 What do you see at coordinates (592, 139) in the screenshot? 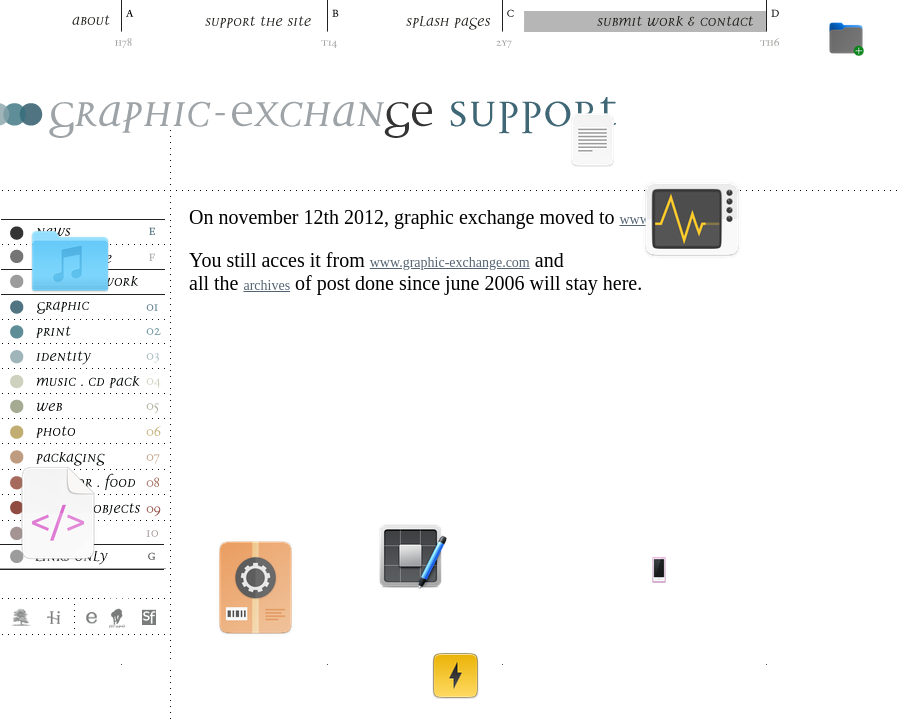
I see `indicates a file or folder contains documents` at bounding box center [592, 139].